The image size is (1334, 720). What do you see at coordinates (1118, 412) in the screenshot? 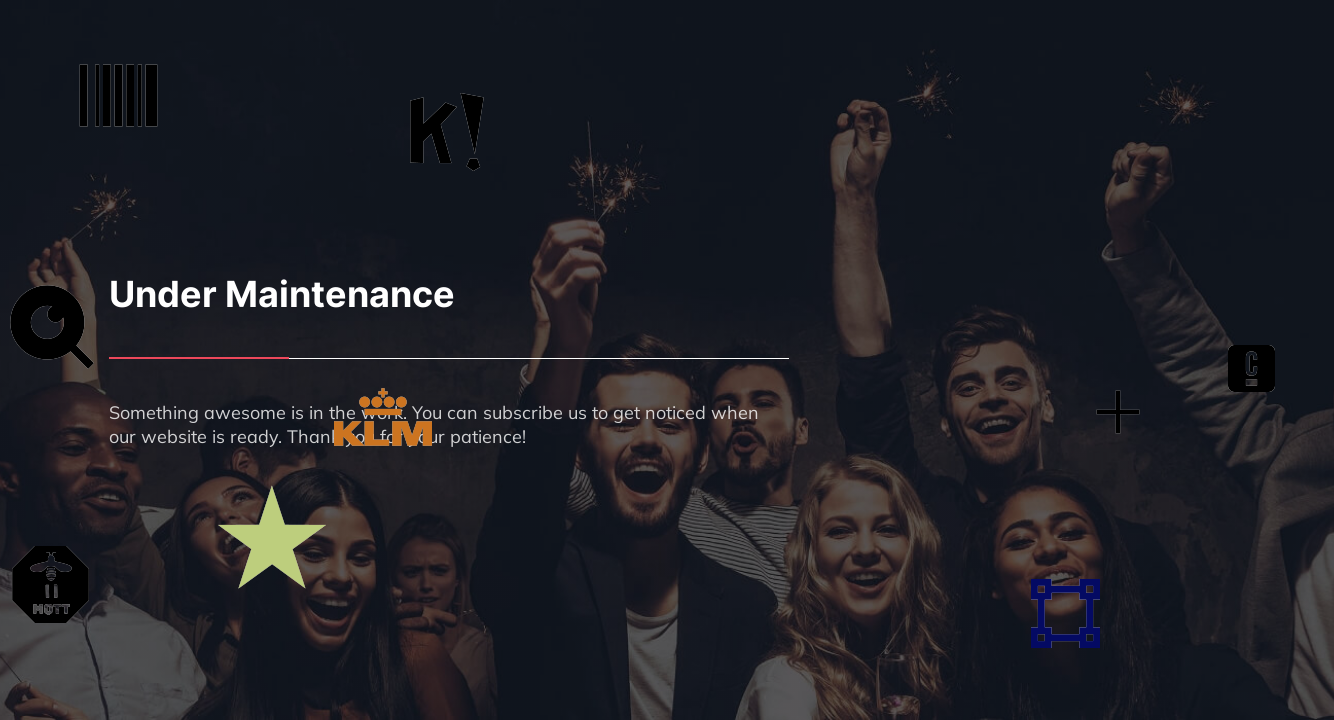
I see `add a new item` at bounding box center [1118, 412].